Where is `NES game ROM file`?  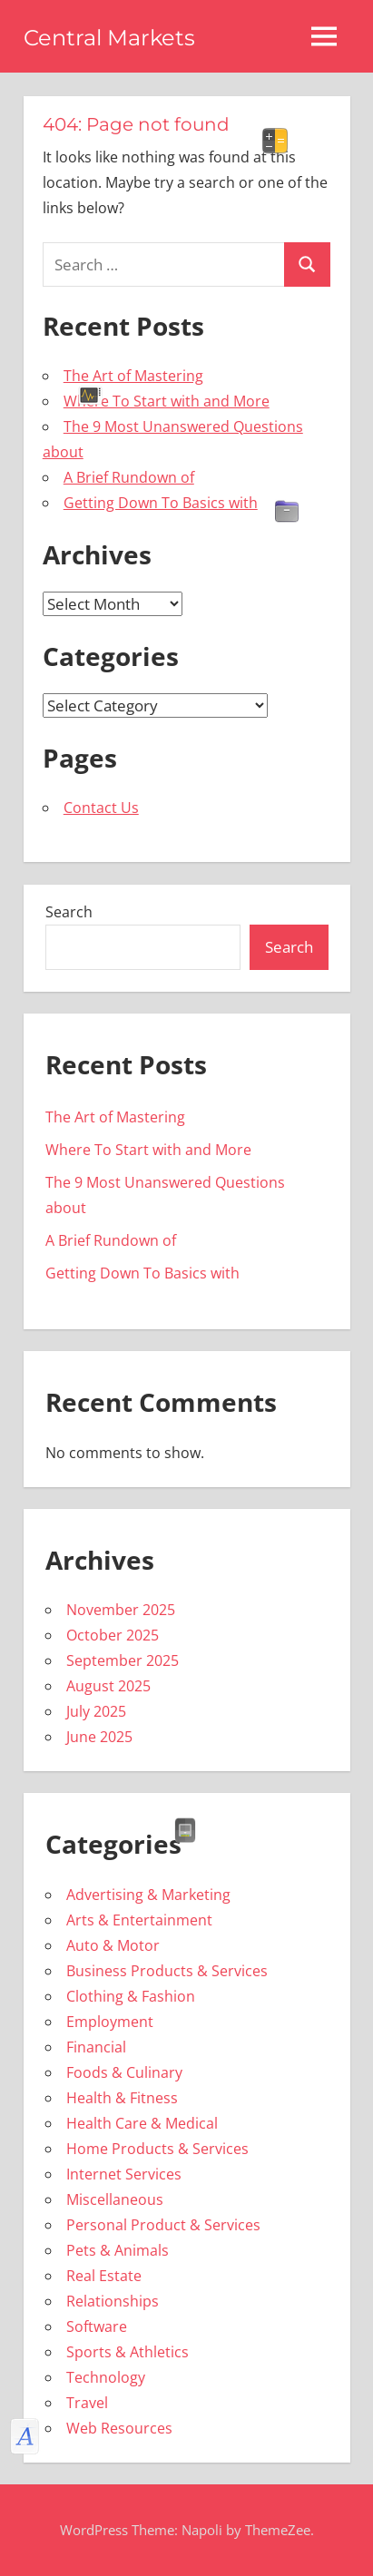
NES game ROM file is located at coordinates (185, 1830).